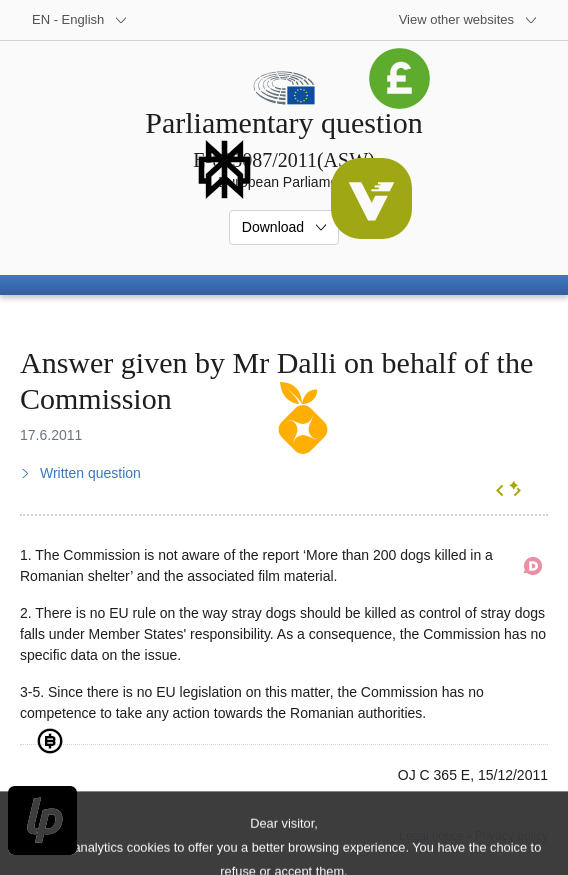 This screenshot has width=568, height=875. Describe the element at coordinates (303, 418) in the screenshot. I see `open Pi-hole network ad blocker settings` at that location.